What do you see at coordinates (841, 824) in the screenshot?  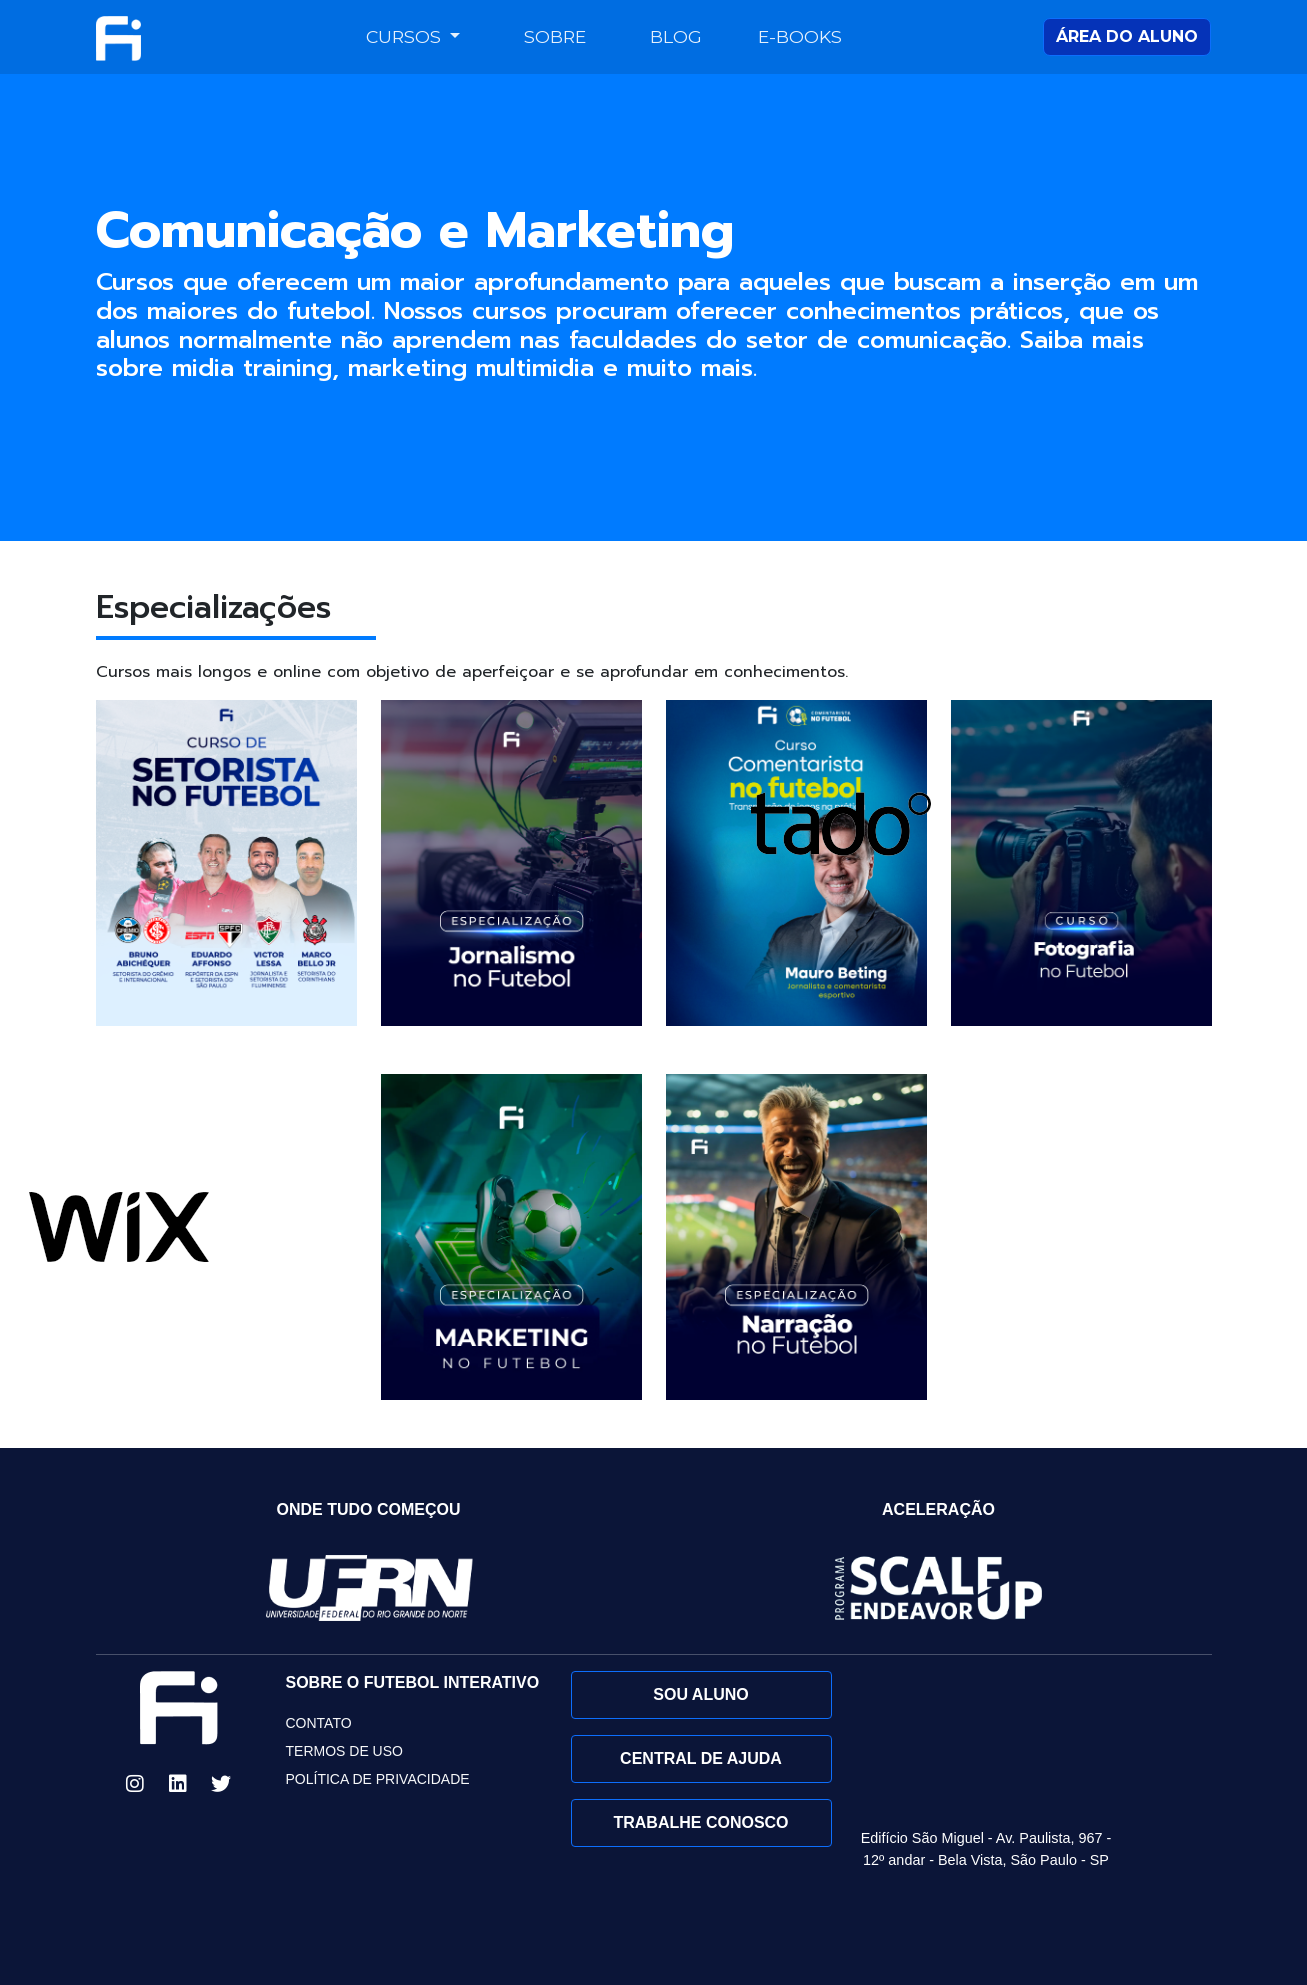 I see `tado° smart home app logo` at bounding box center [841, 824].